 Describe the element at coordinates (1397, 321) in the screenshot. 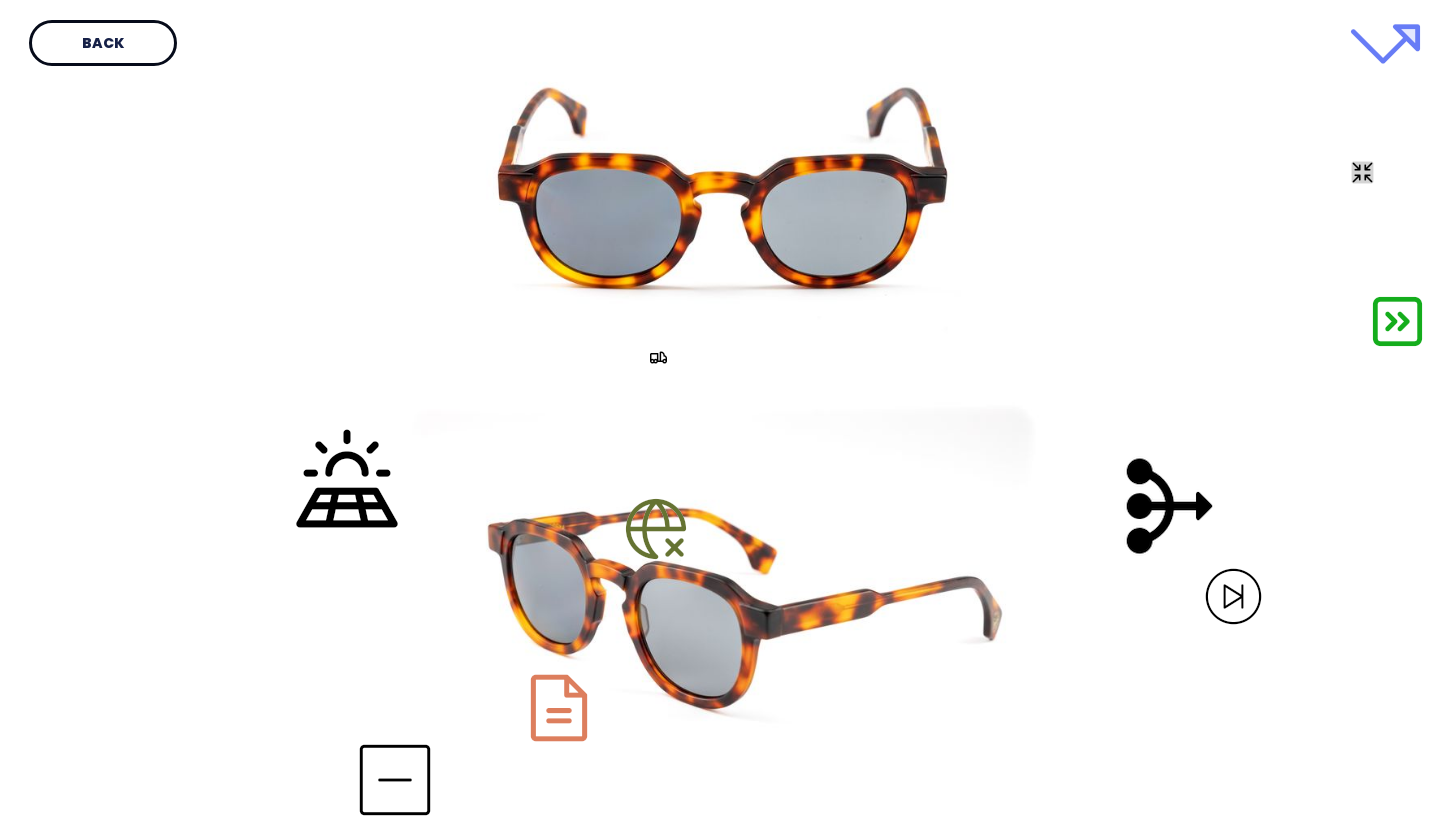

I see `navigate forward or skip ahead` at that location.